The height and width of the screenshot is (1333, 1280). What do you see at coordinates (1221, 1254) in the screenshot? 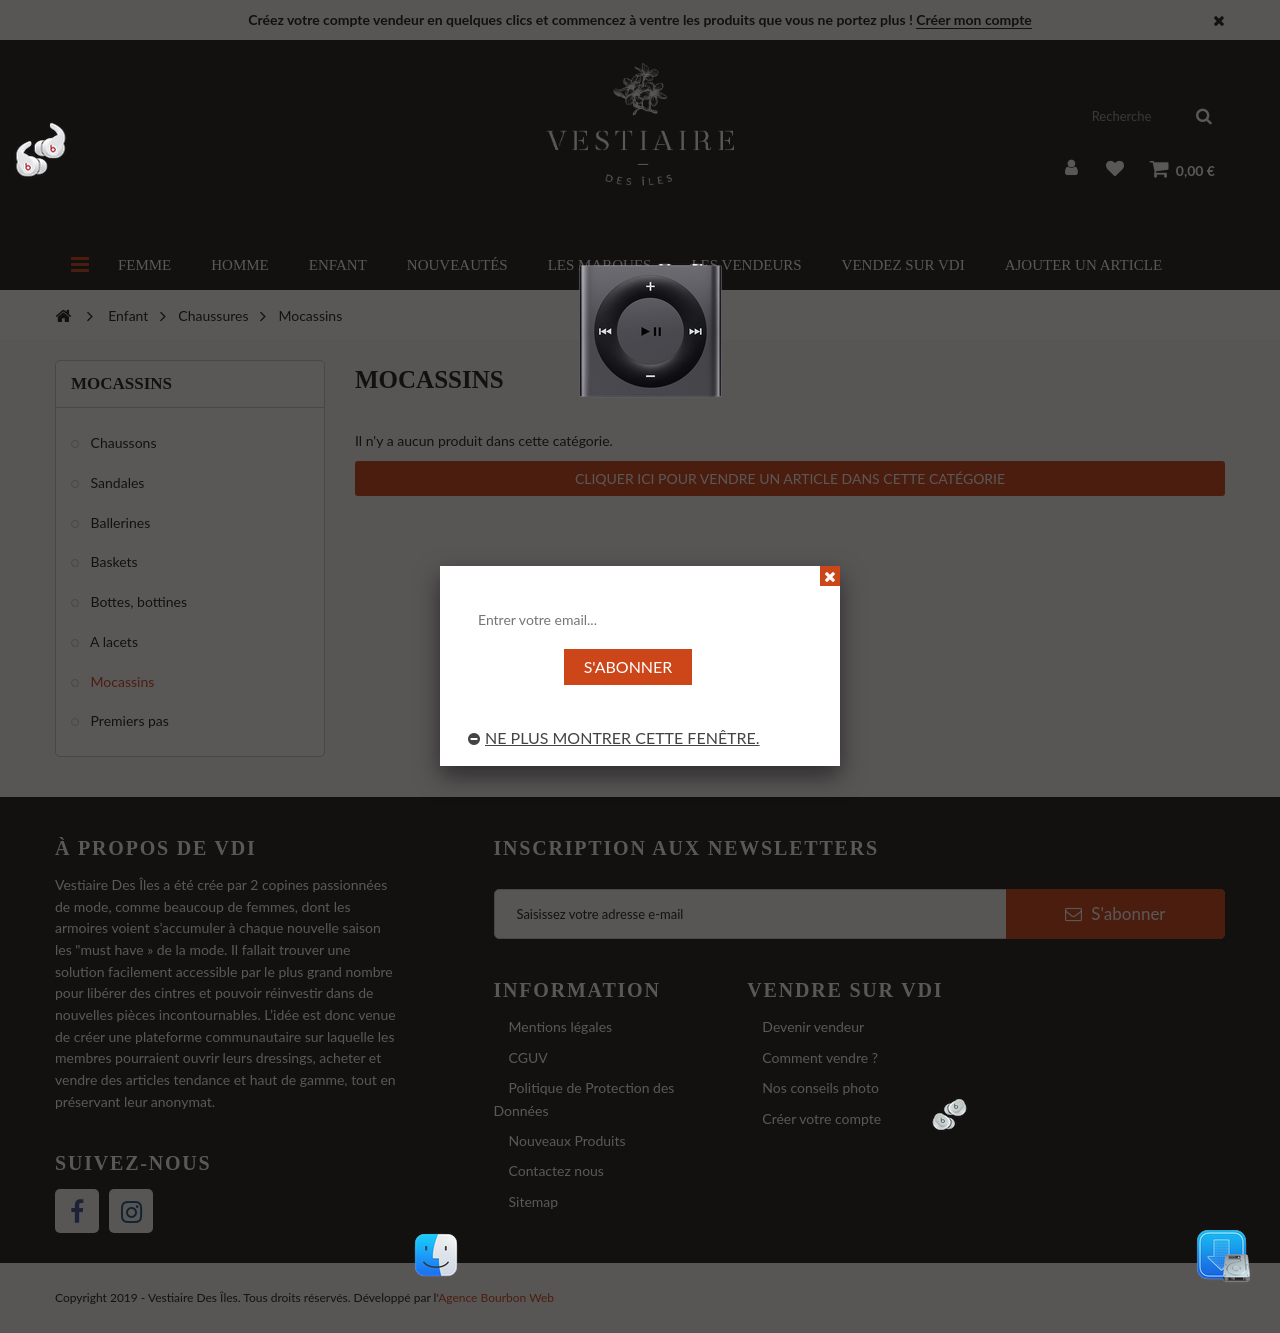
I see `install or update system software` at bounding box center [1221, 1254].